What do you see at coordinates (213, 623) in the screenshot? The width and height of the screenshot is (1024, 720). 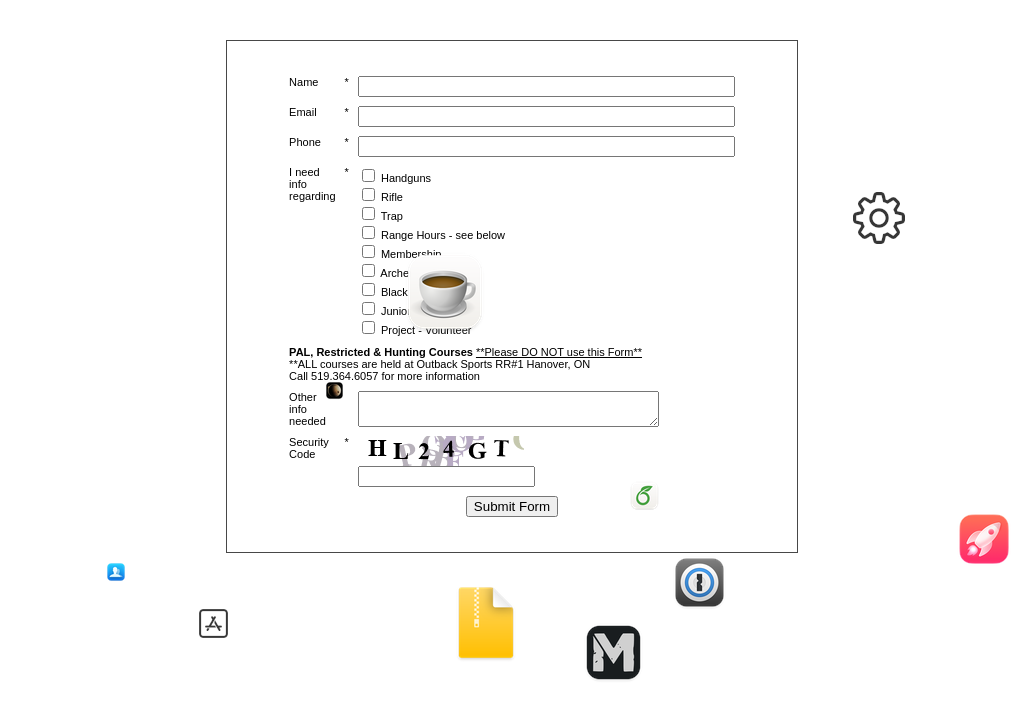 I see `open the app store` at bounding box center [213, 623].